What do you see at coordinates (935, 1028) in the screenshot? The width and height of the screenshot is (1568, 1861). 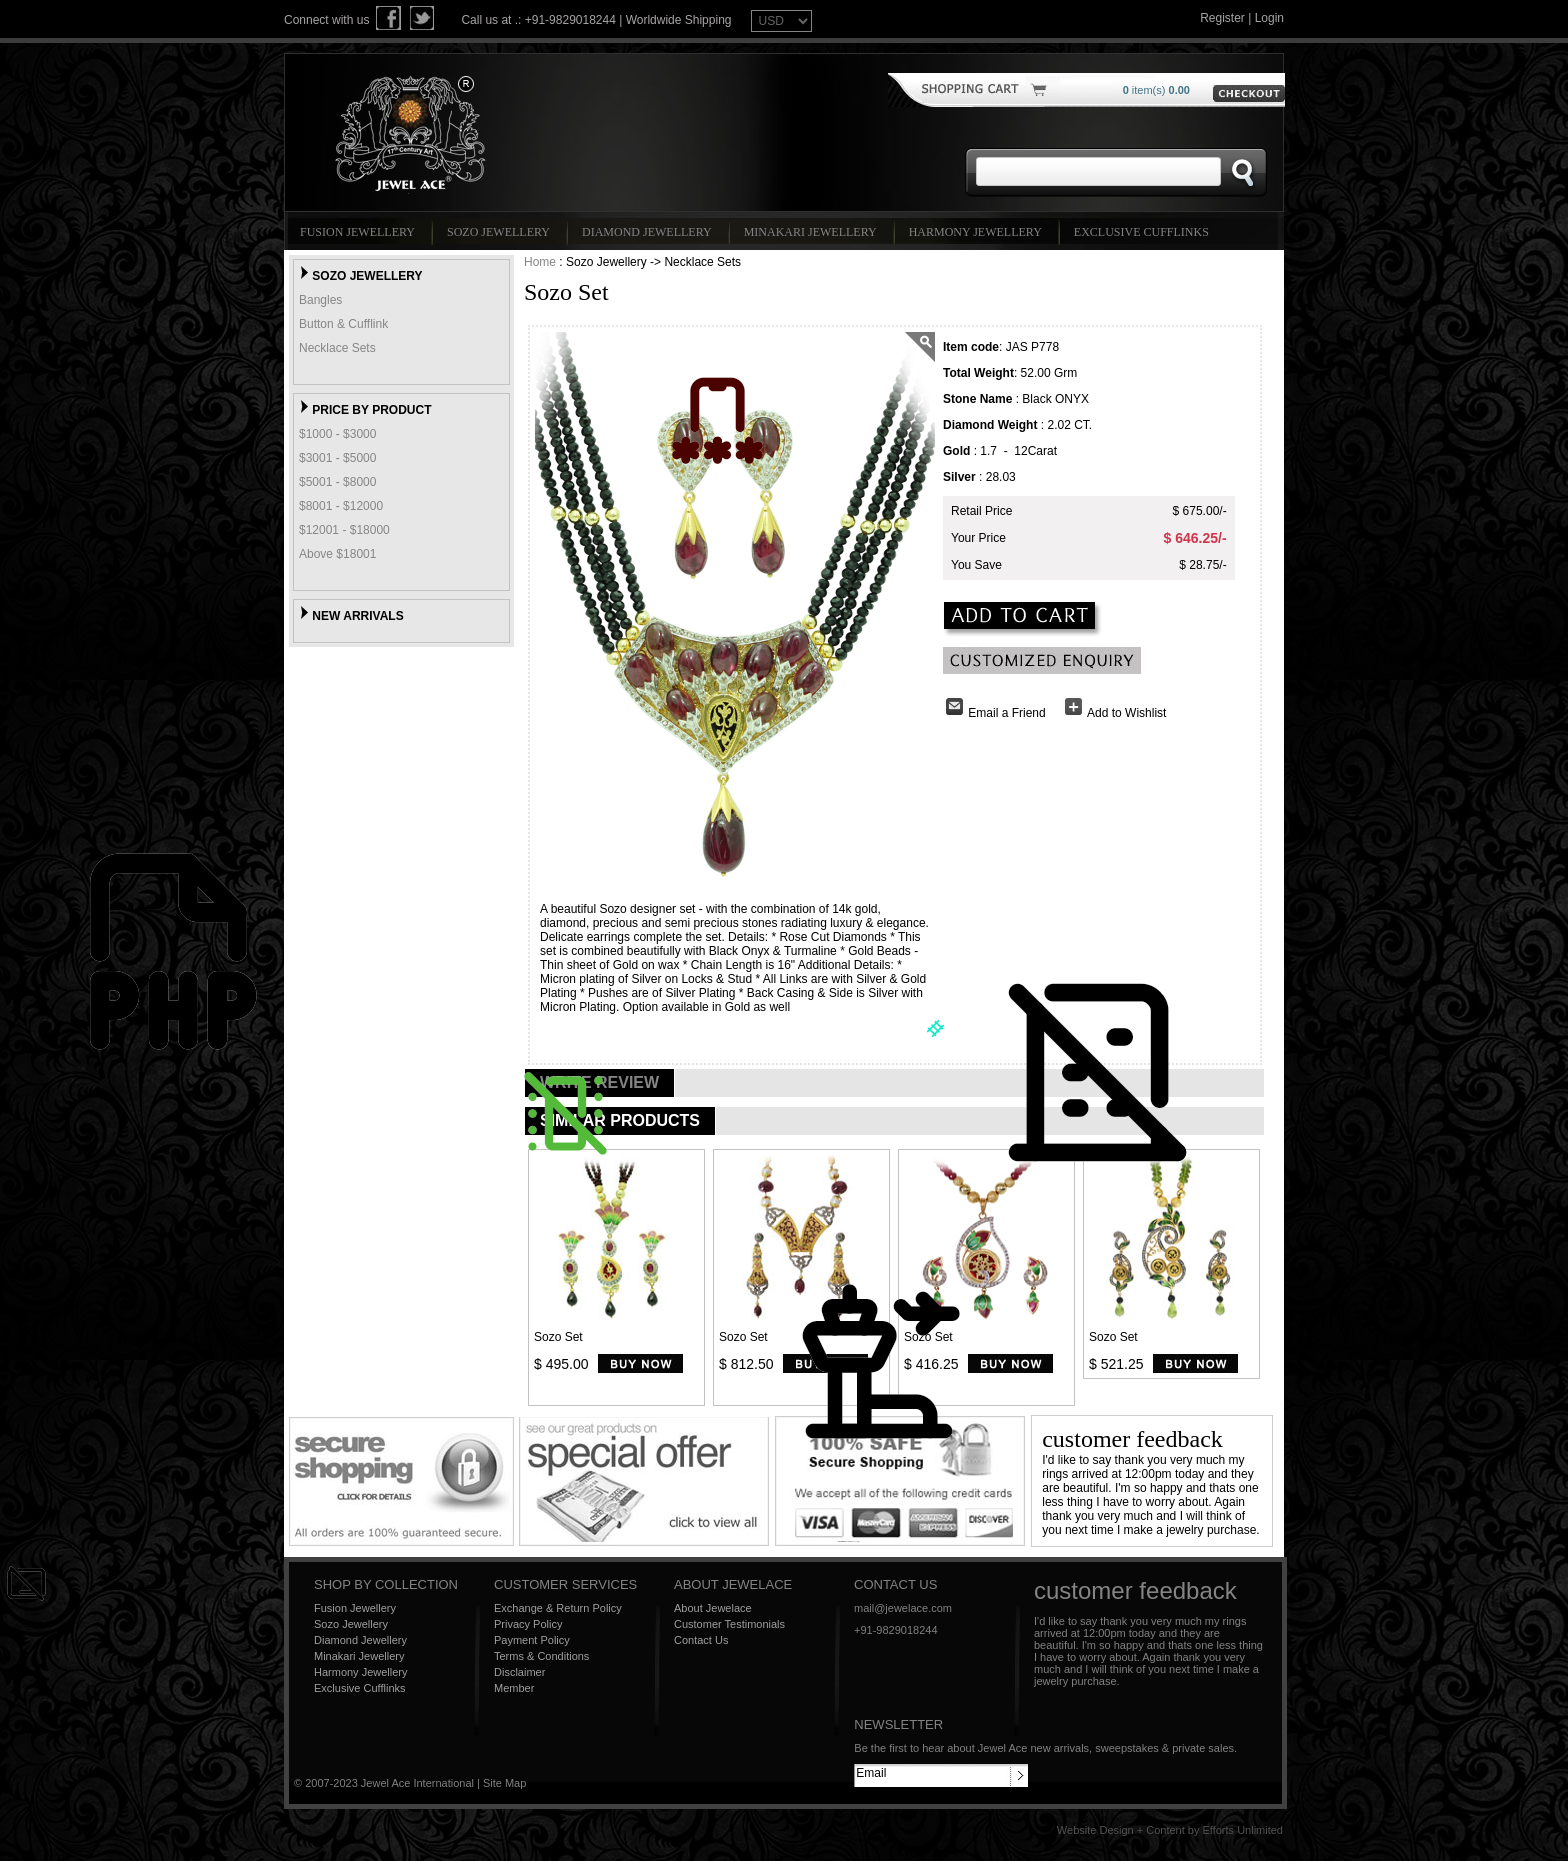 I see `view track or railway information` at bounding box center [935, 1028].